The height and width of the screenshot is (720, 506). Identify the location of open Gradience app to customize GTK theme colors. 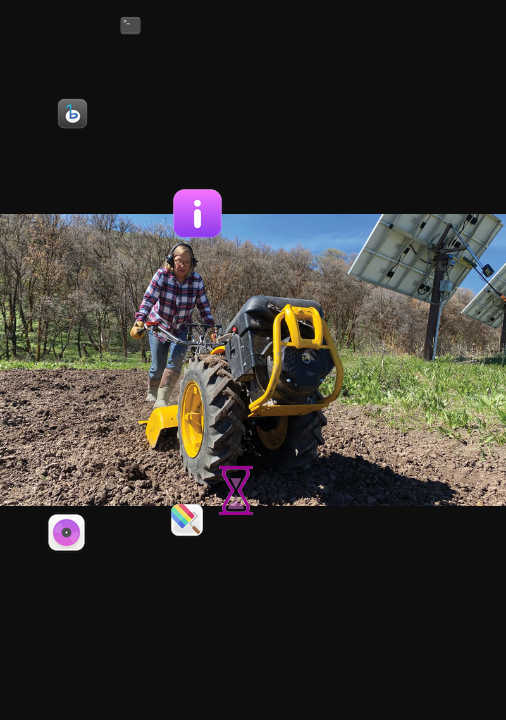
(187, 520).